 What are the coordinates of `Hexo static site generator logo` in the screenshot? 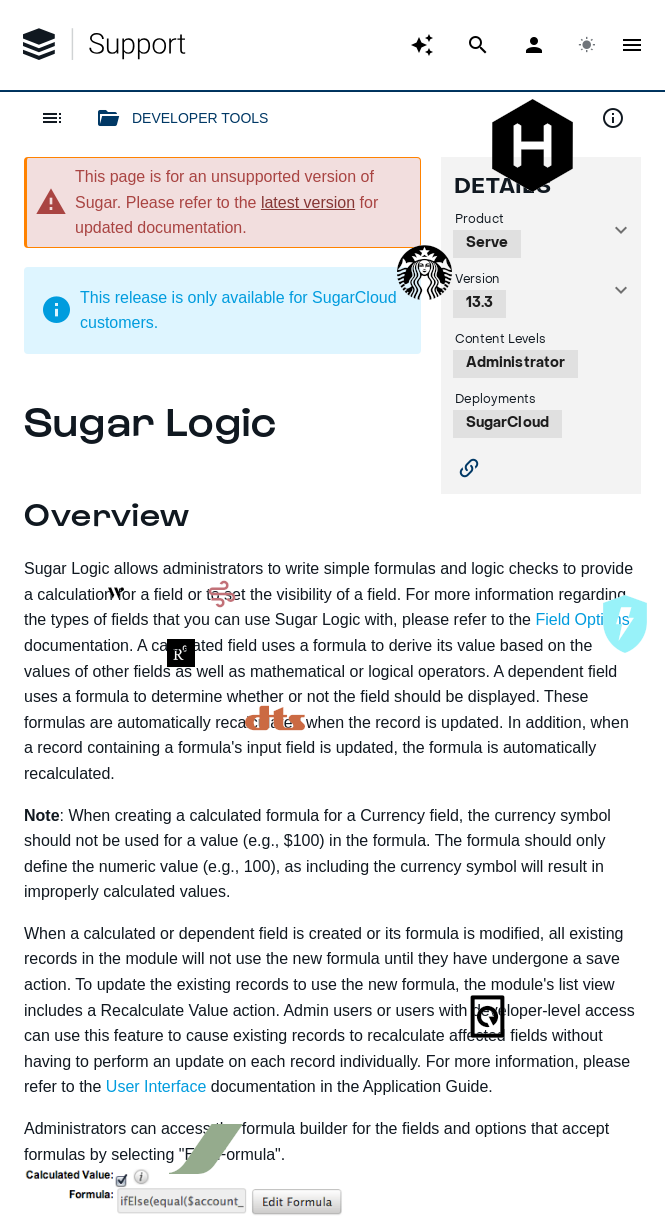 It's located at (532, 145).